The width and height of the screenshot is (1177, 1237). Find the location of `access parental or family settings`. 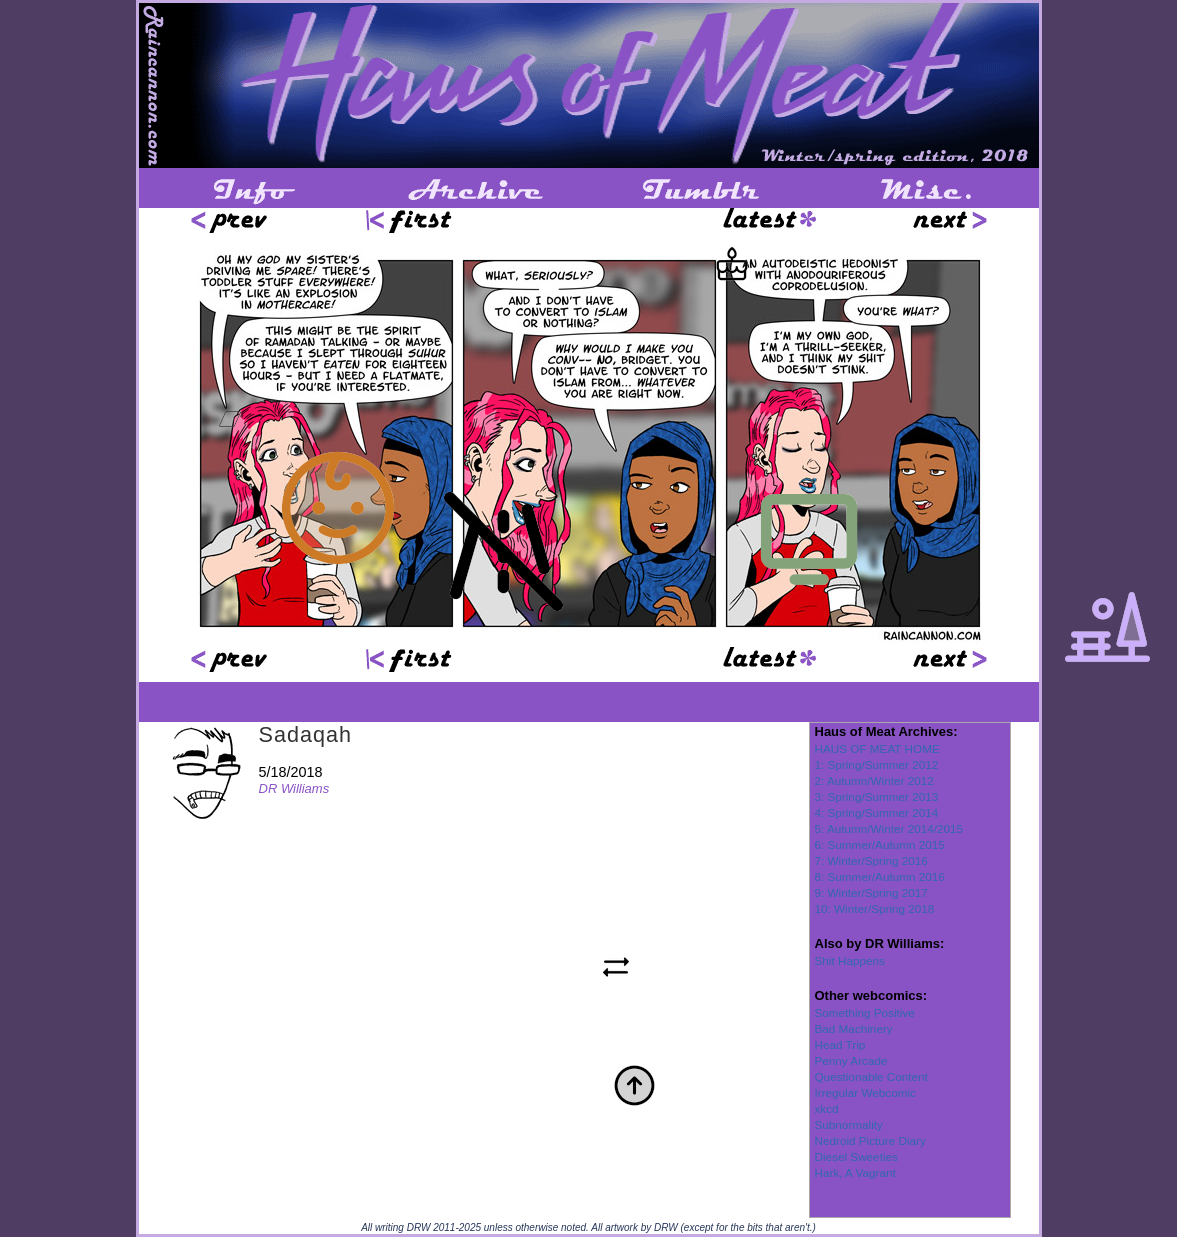

access parental or family settings is located at coordinates (338, 508).